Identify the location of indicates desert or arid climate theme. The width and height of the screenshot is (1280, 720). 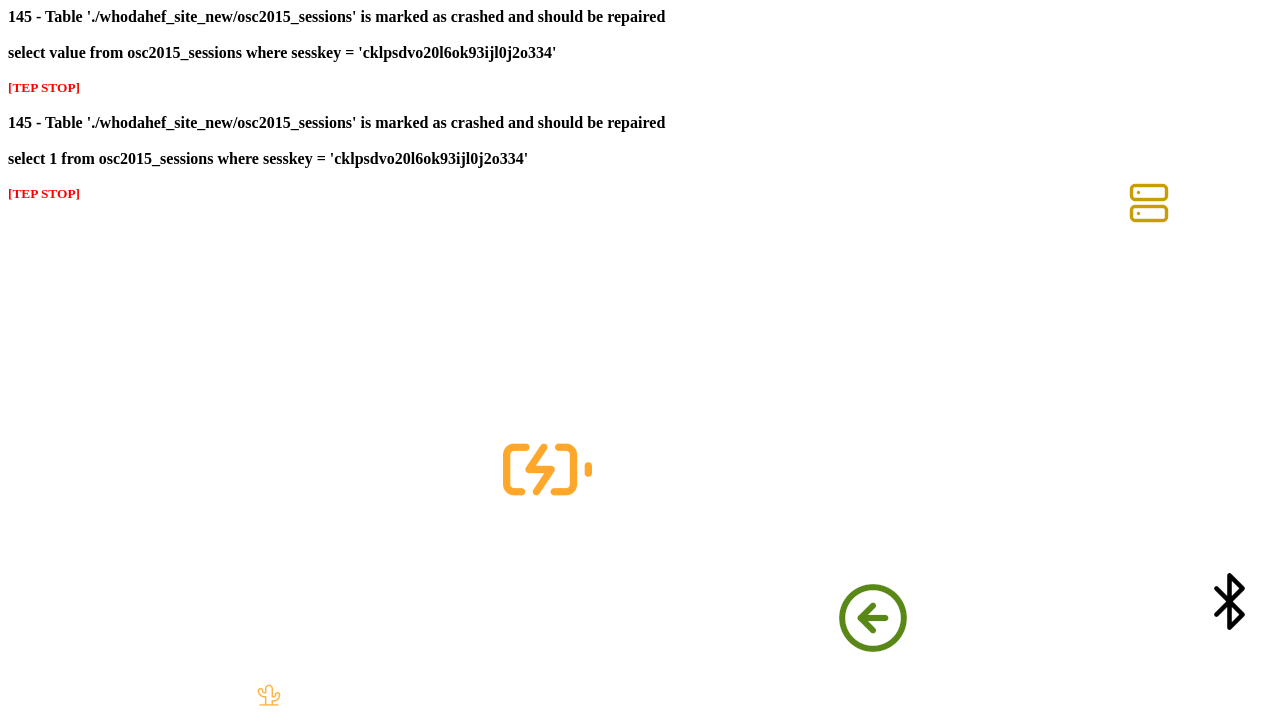
(269, 696).